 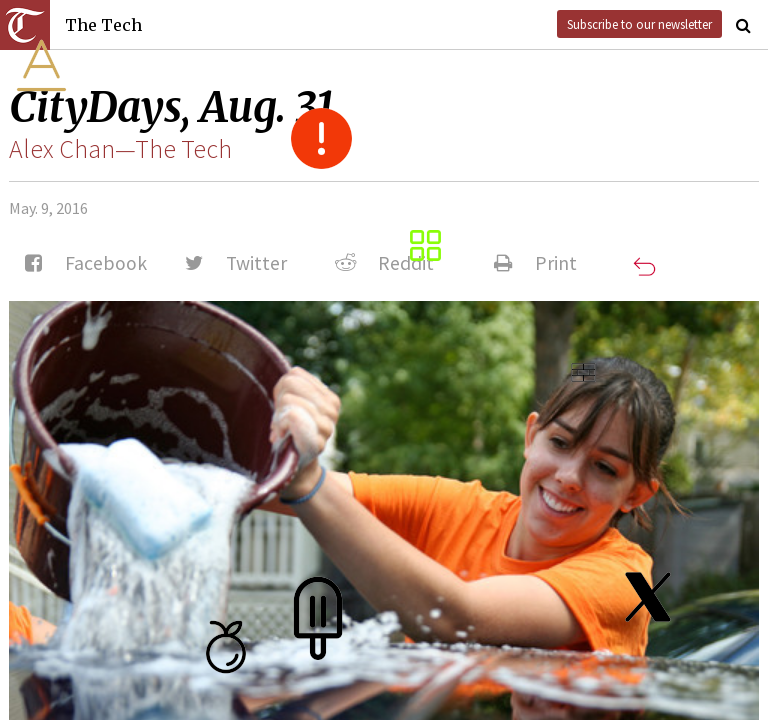 What do you see at coordinates (41, 66) in the screenshot?
I see `apply underline formatting to selected text` at bounding box center [41, 66].